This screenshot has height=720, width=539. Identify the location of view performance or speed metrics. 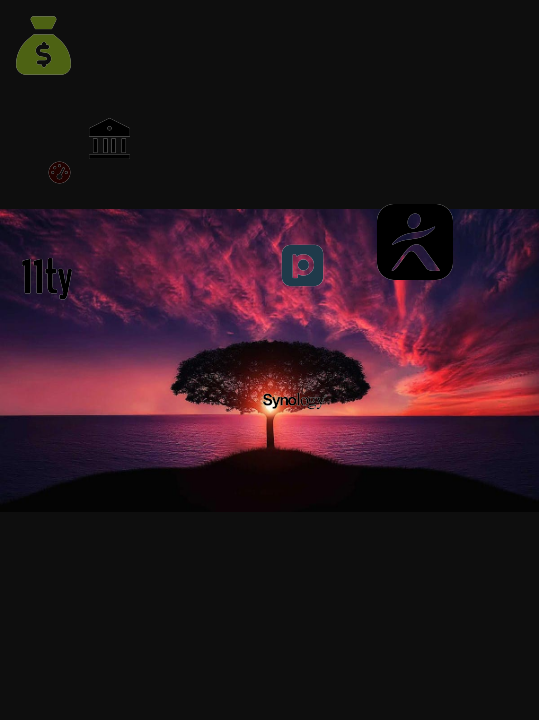
(59, 172).